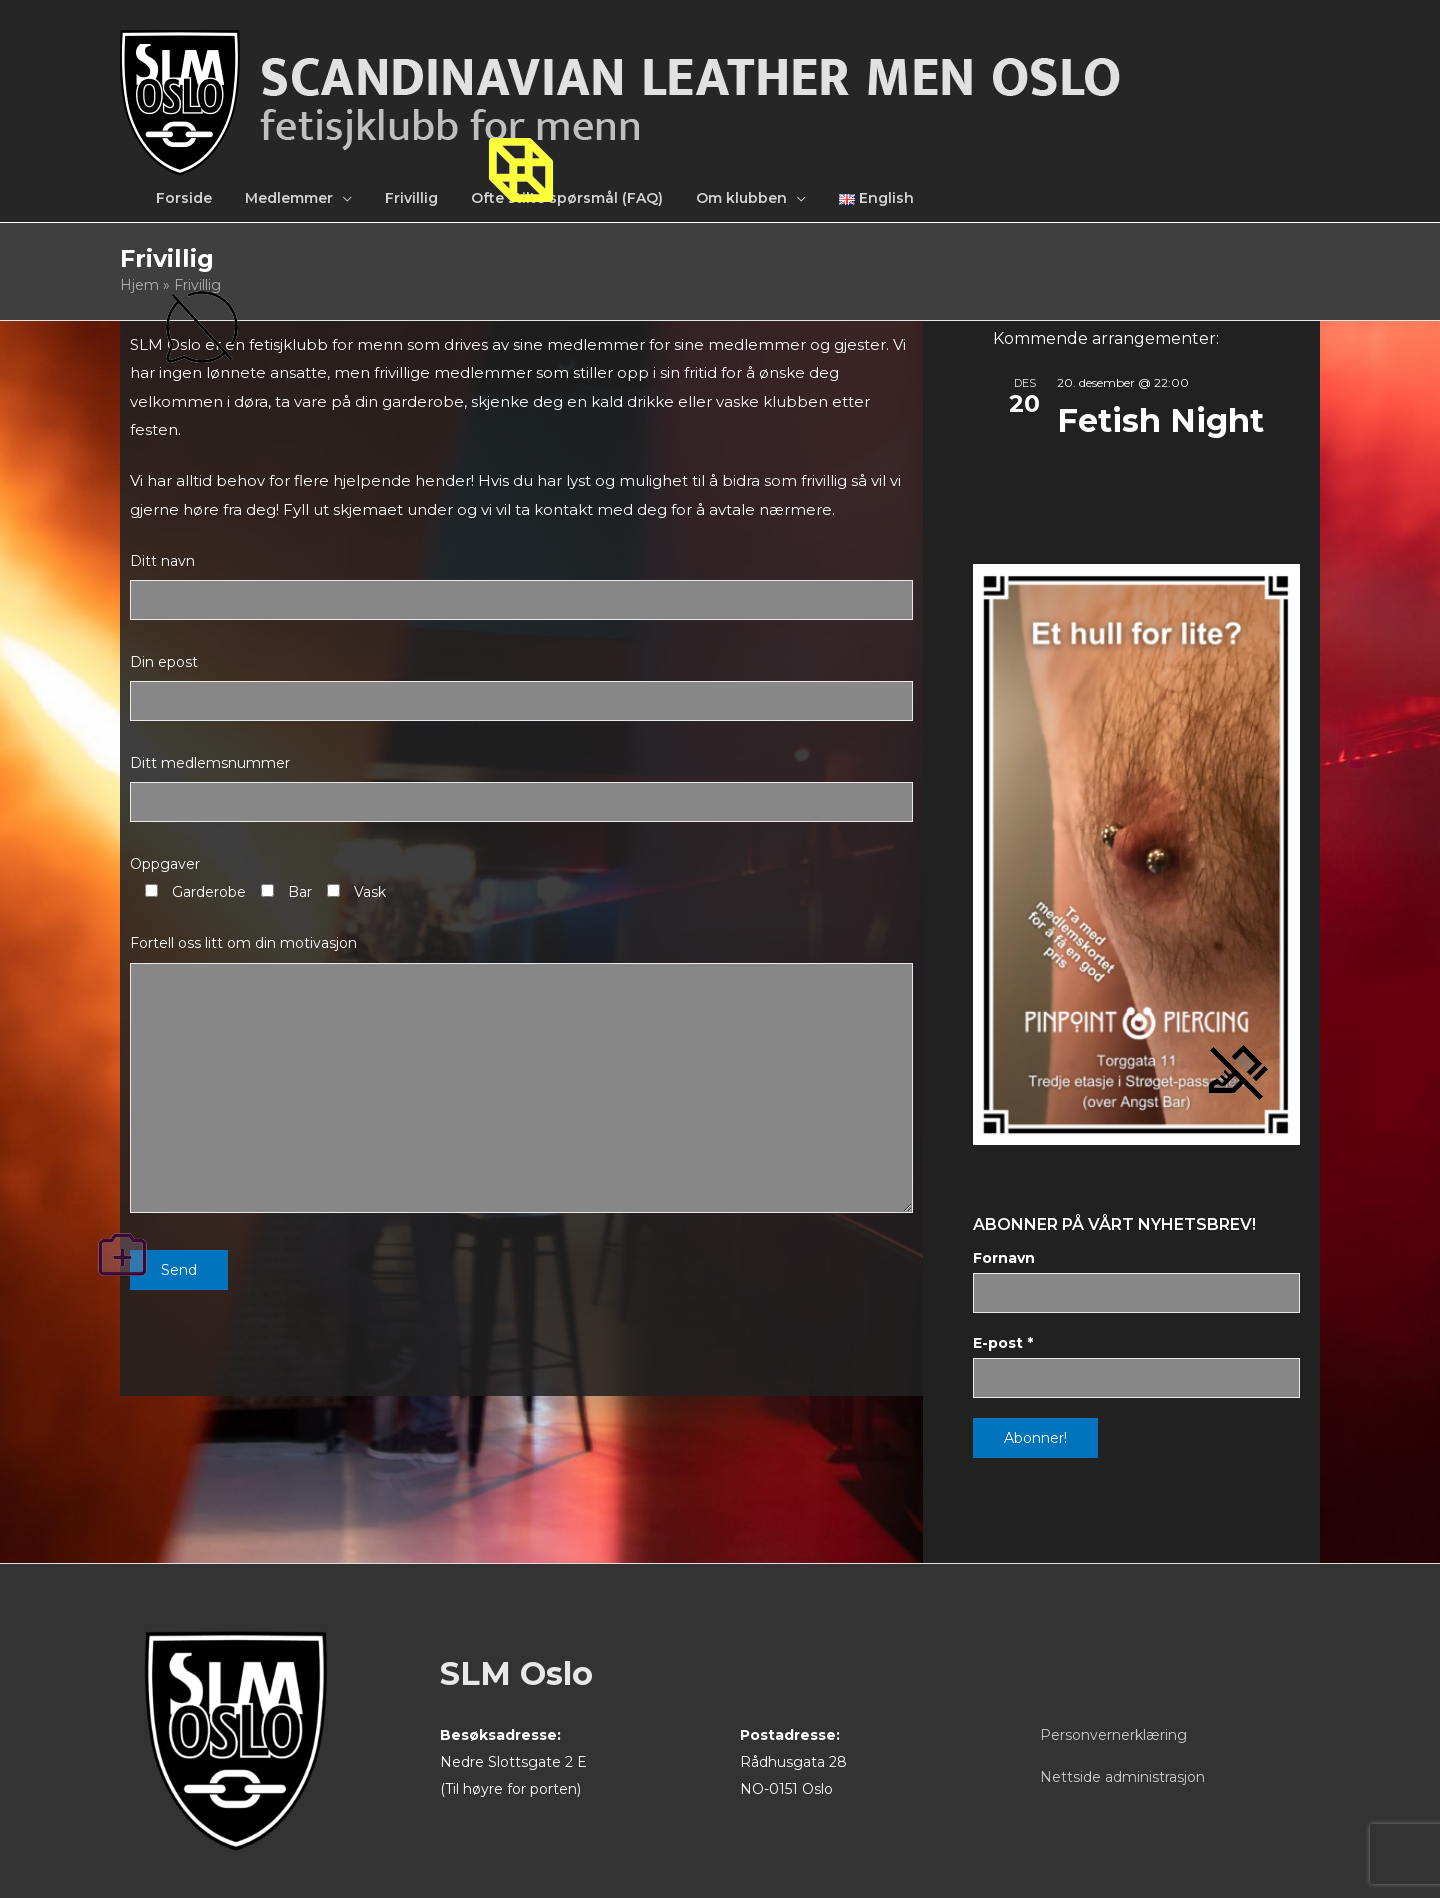 This screenshot has width=1440, height=1898. What do you see at coordinates (122, 1255) in the screenshot?
I see `add a new photo` at bounding box center [122, 1255].